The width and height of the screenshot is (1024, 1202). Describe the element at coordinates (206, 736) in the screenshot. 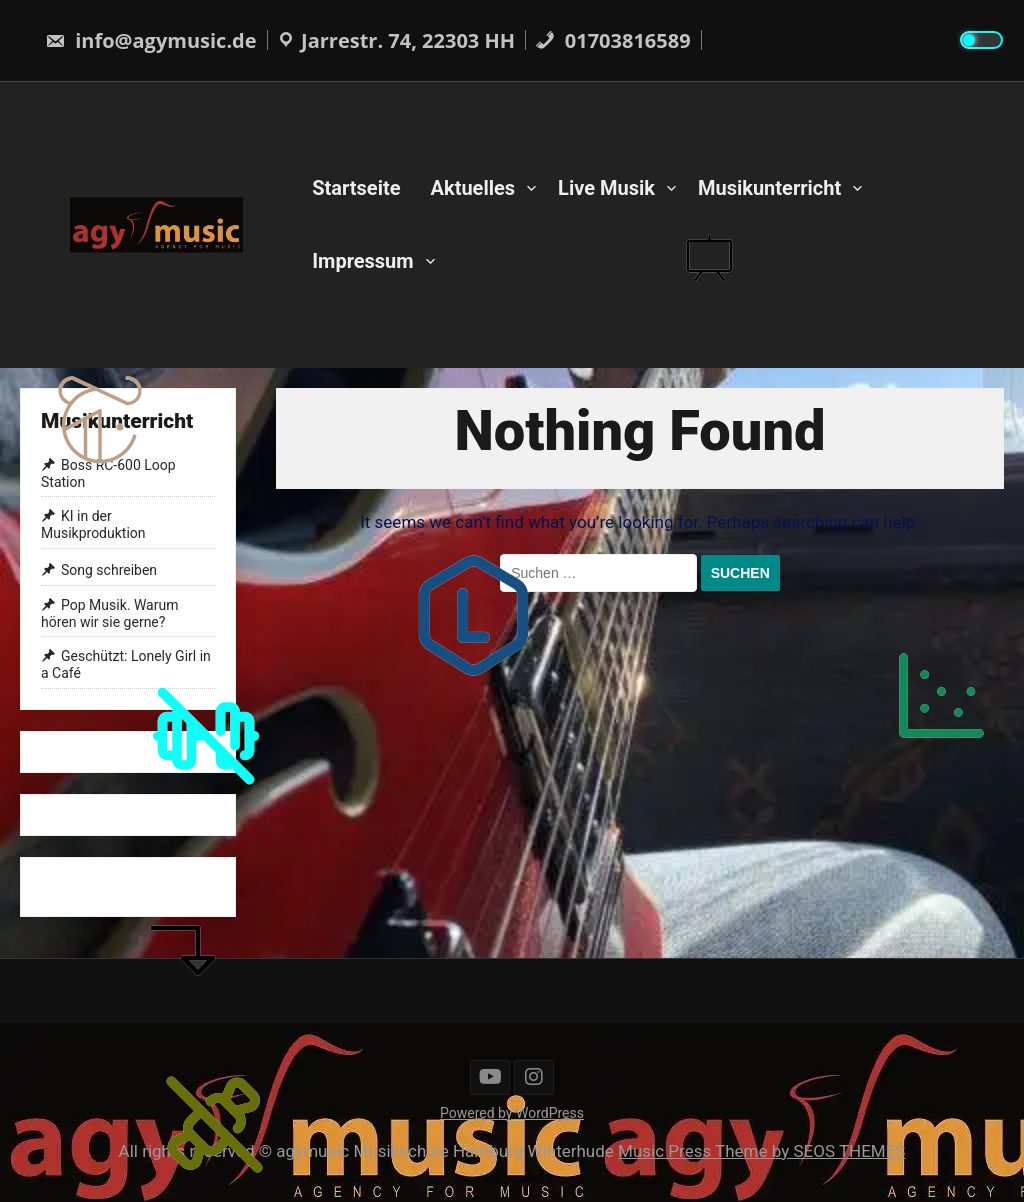

I see `disable workout tracking` at that location.